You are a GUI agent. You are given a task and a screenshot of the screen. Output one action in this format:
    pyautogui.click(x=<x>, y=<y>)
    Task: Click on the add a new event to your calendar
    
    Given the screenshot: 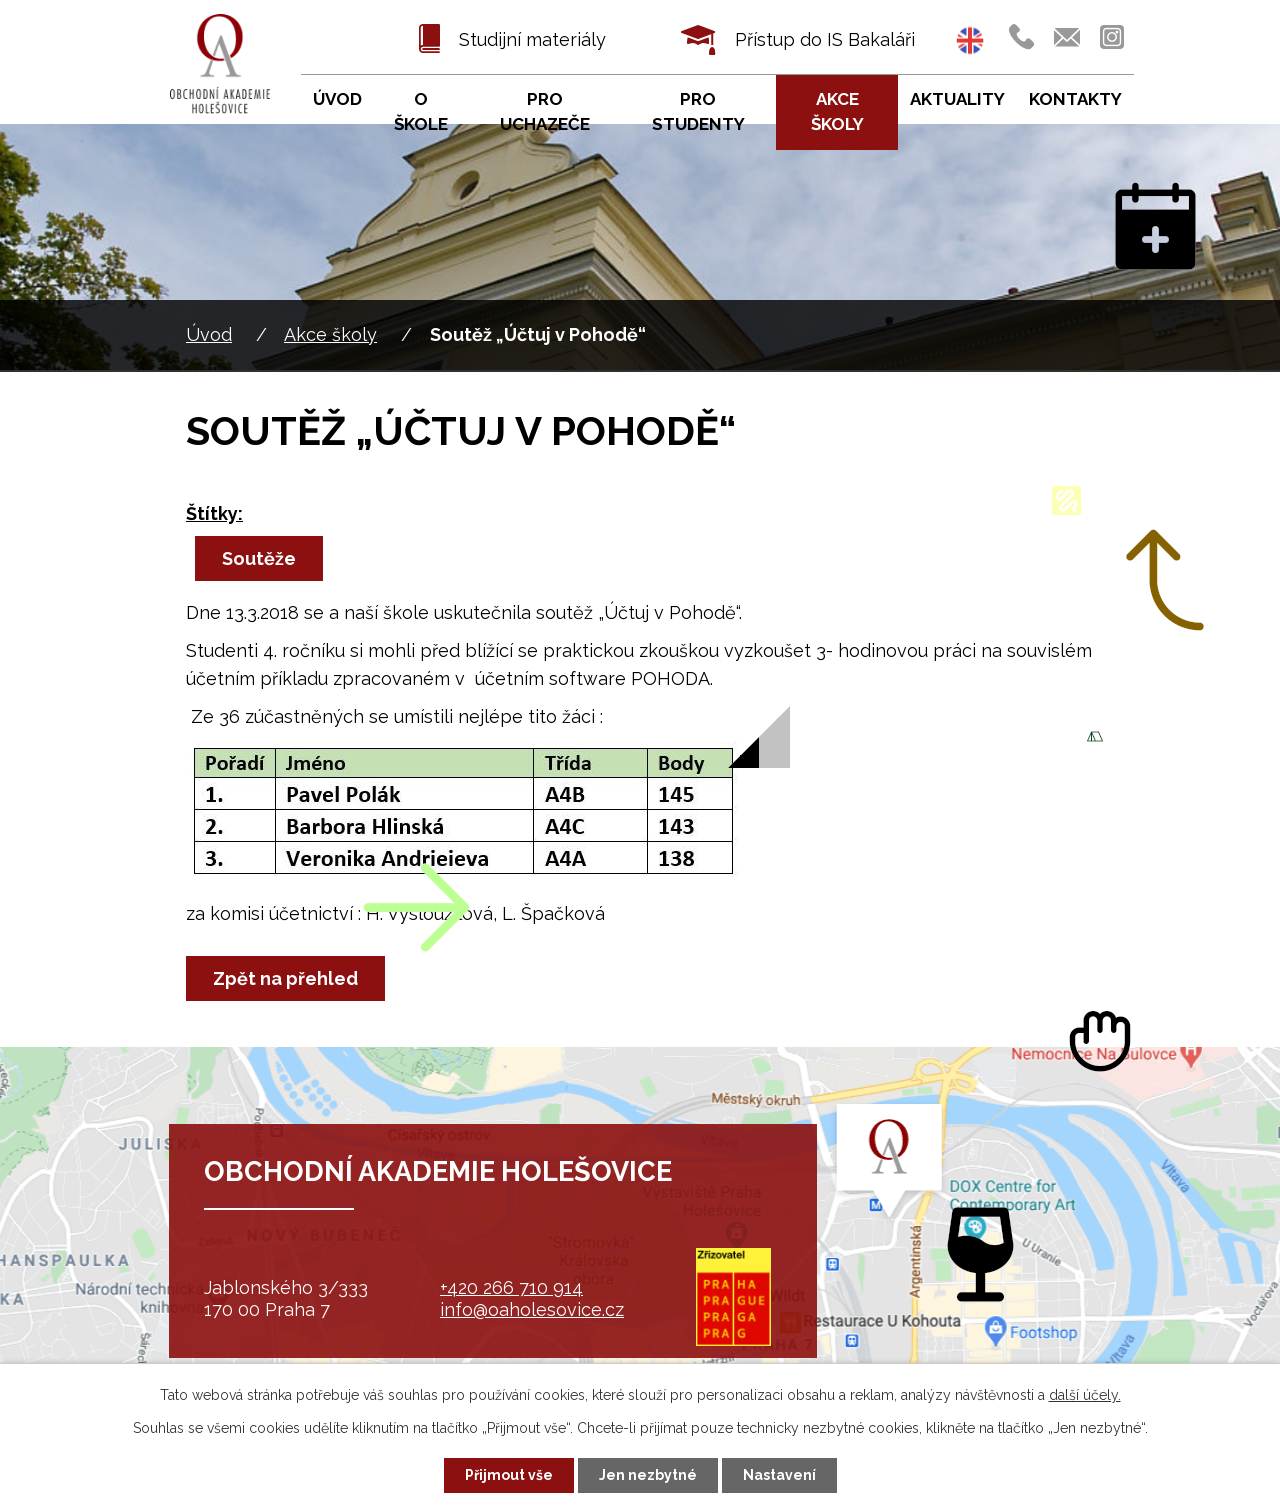 What is the action you would take?
    pyautogui.click(x=1155, y=229)
    